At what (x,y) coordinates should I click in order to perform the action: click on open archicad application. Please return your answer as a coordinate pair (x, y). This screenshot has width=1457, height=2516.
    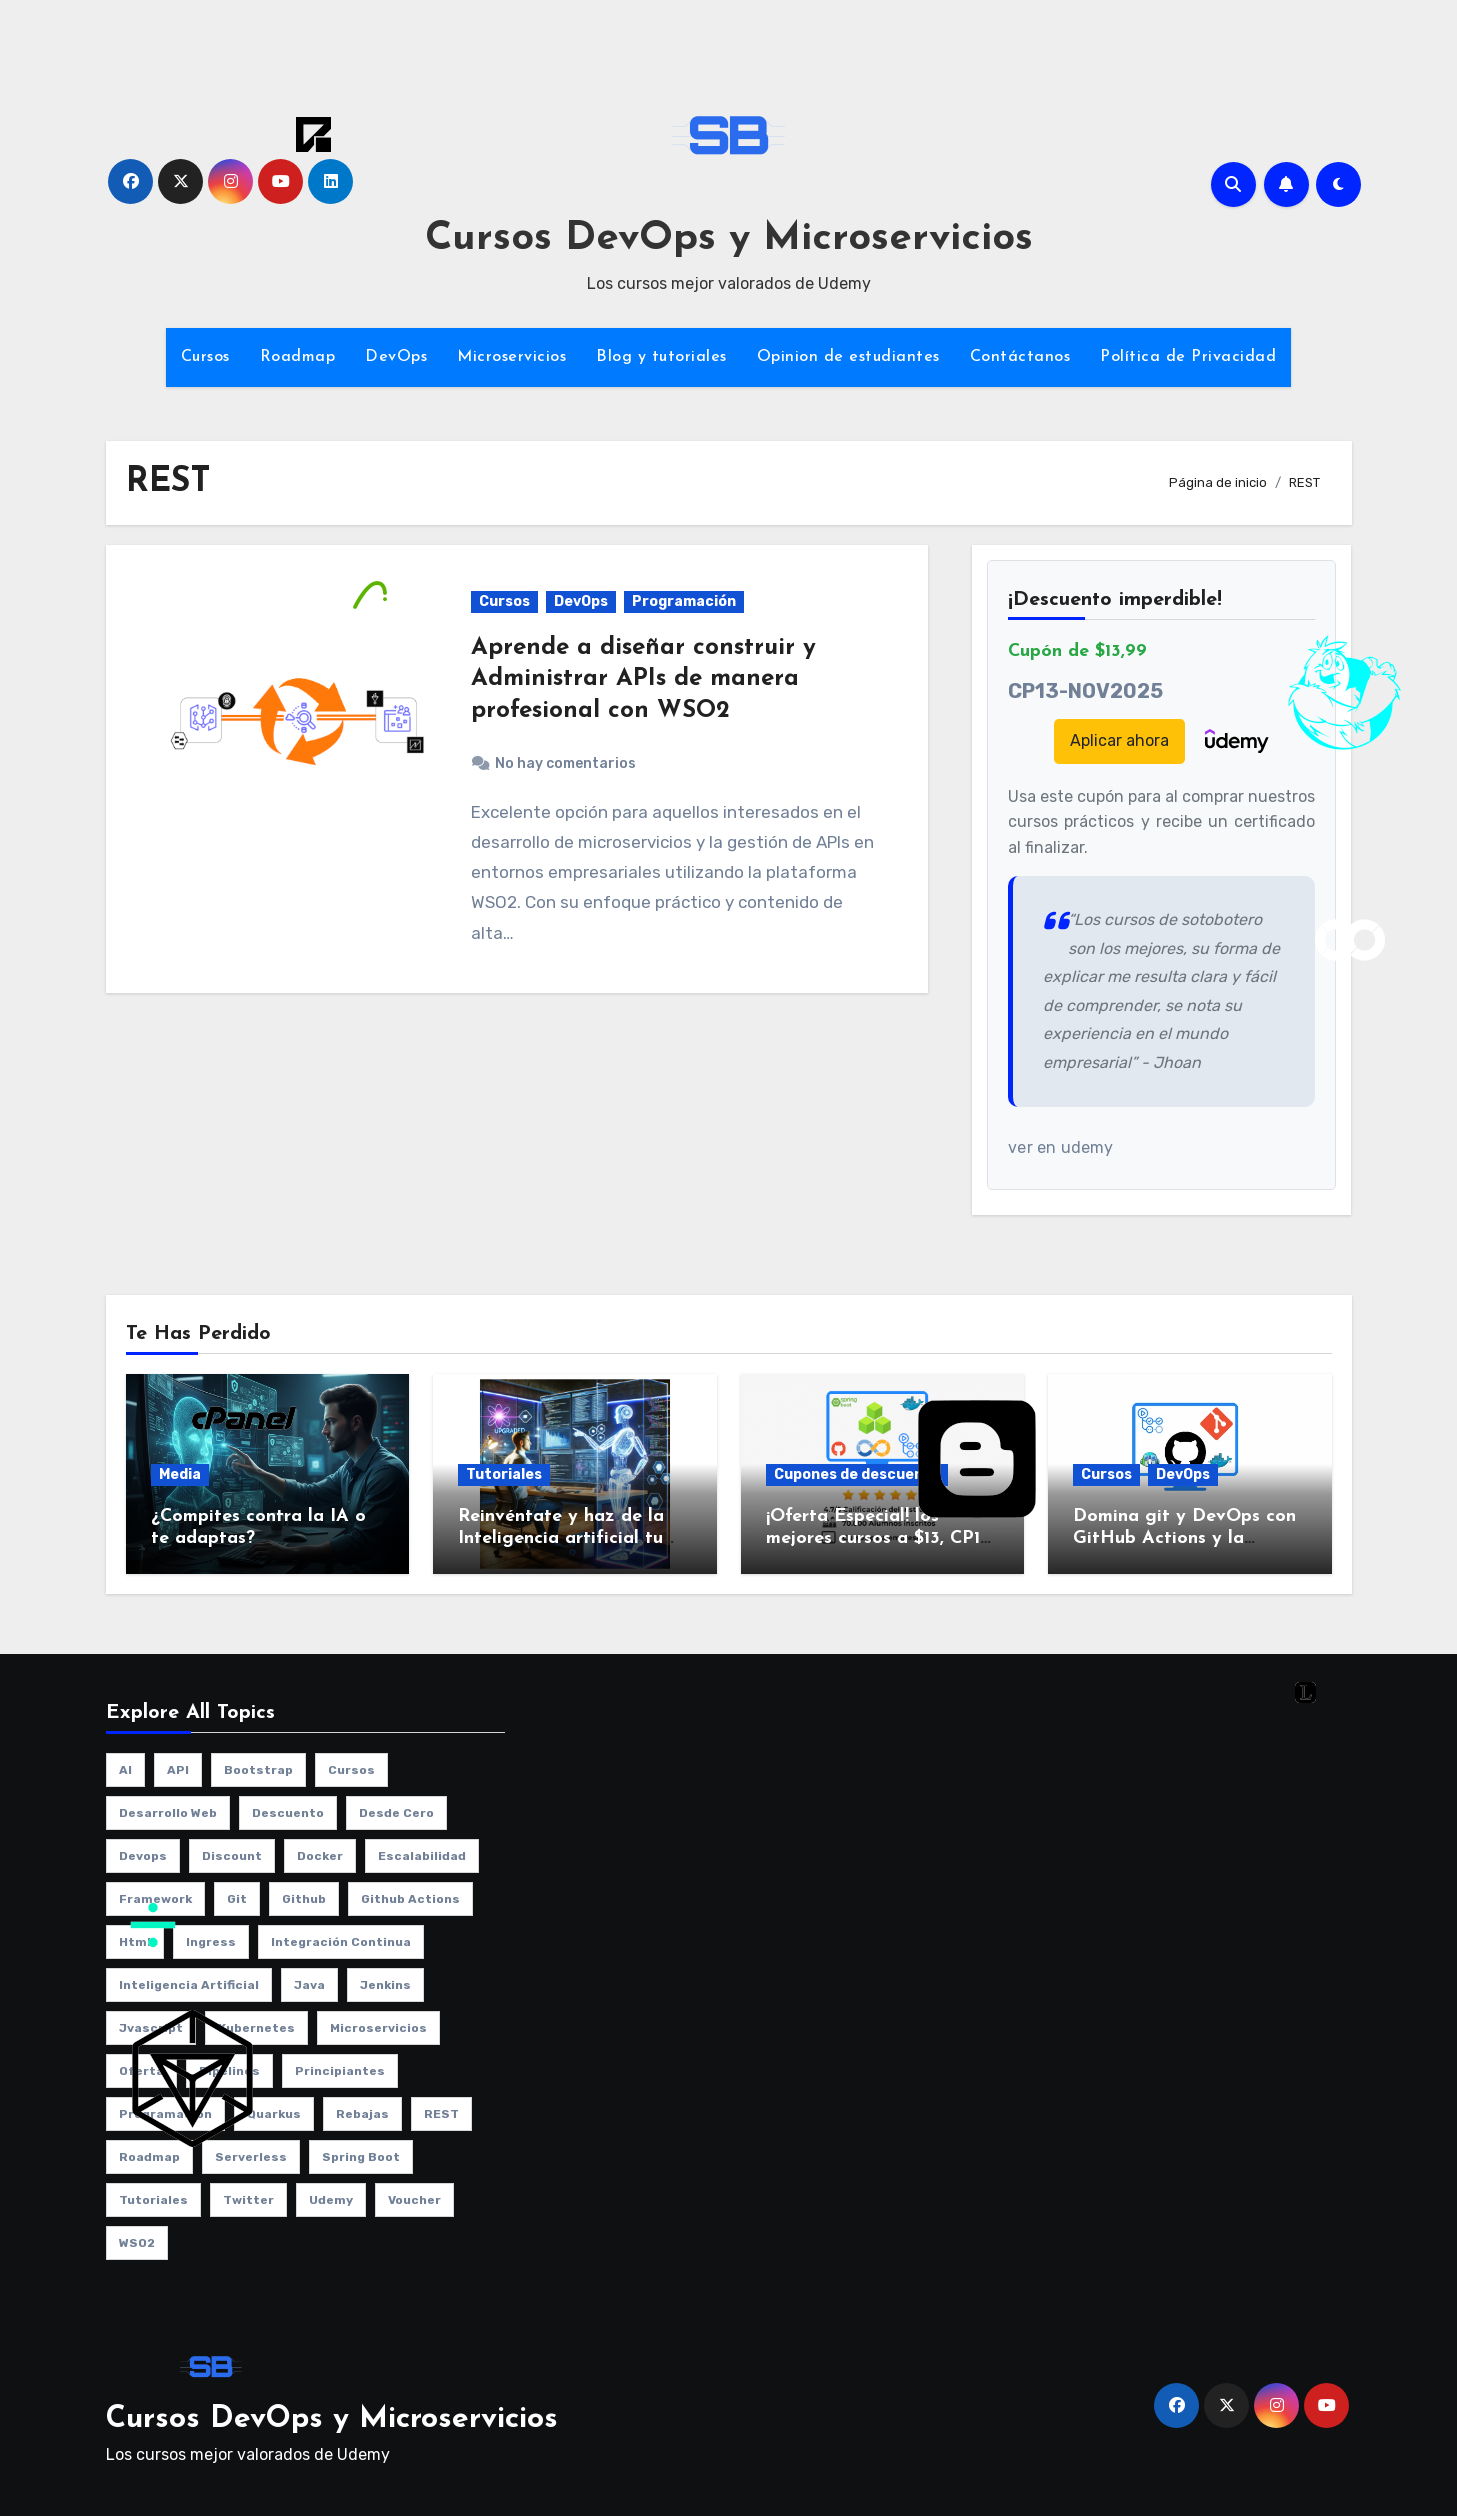
    Looking at the image, I should click on (370, 595).